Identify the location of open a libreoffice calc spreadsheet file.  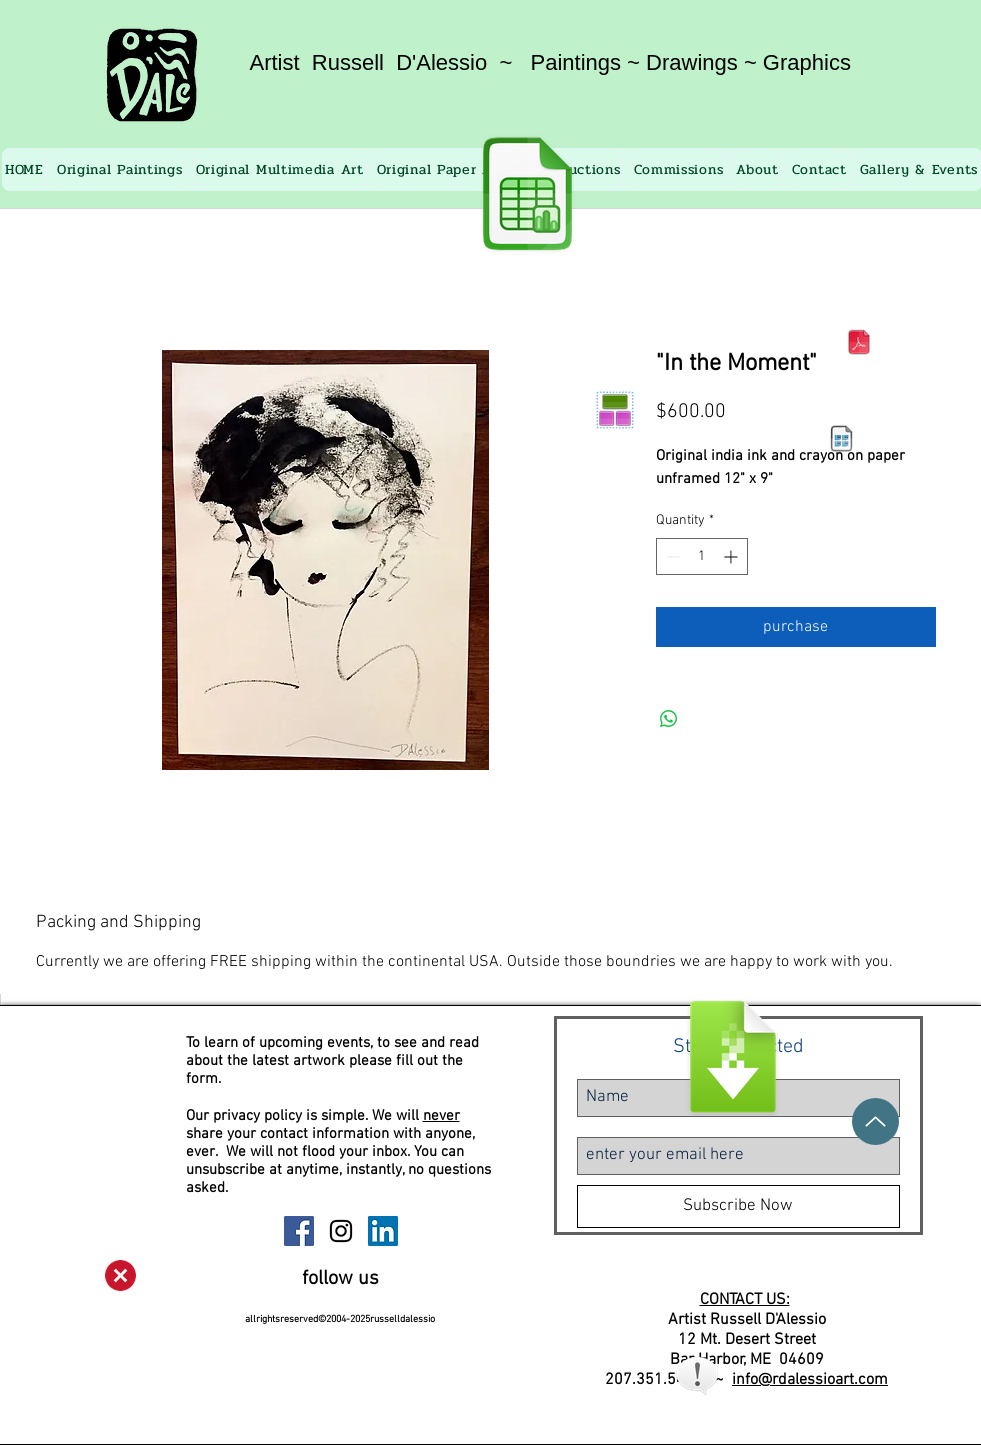
(527, 193).